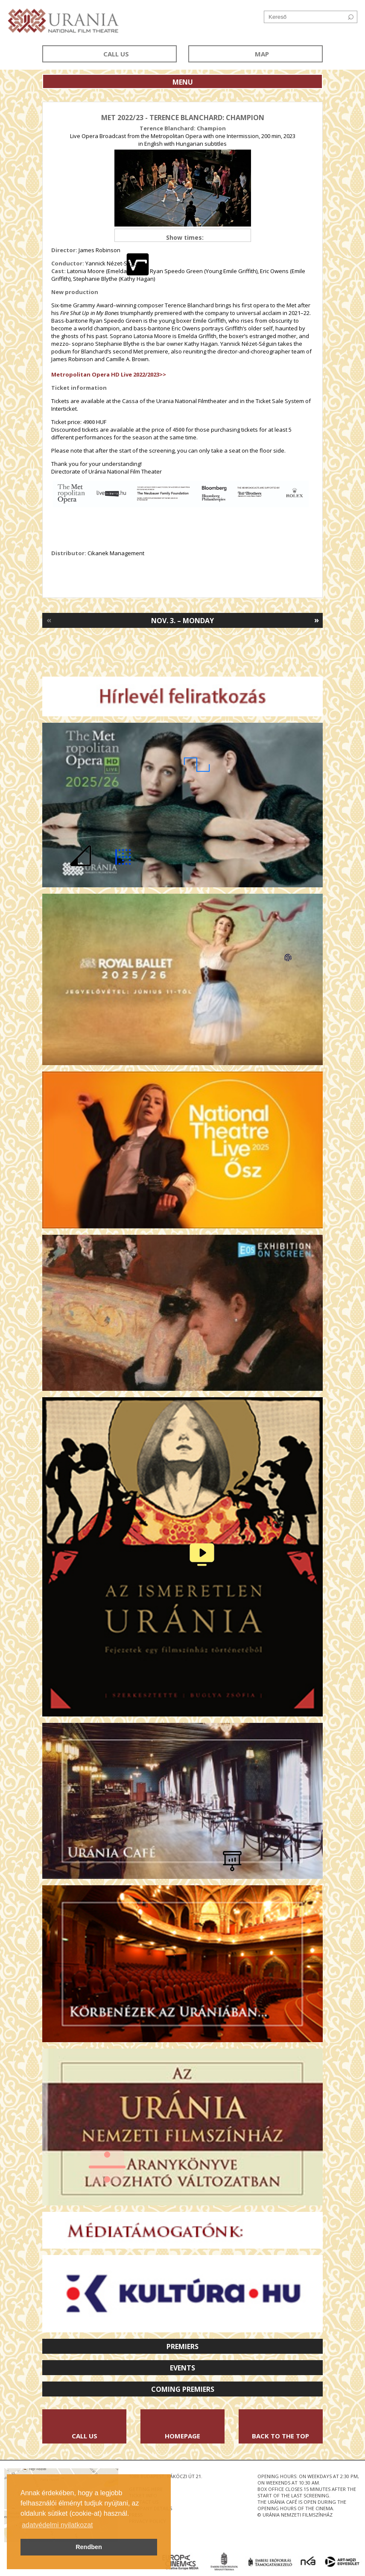 This screenshot has height=2576, width=365. Describe the element at coordinates (123, 857) in the screenshot. I see `apply border to left edge only` at that location.